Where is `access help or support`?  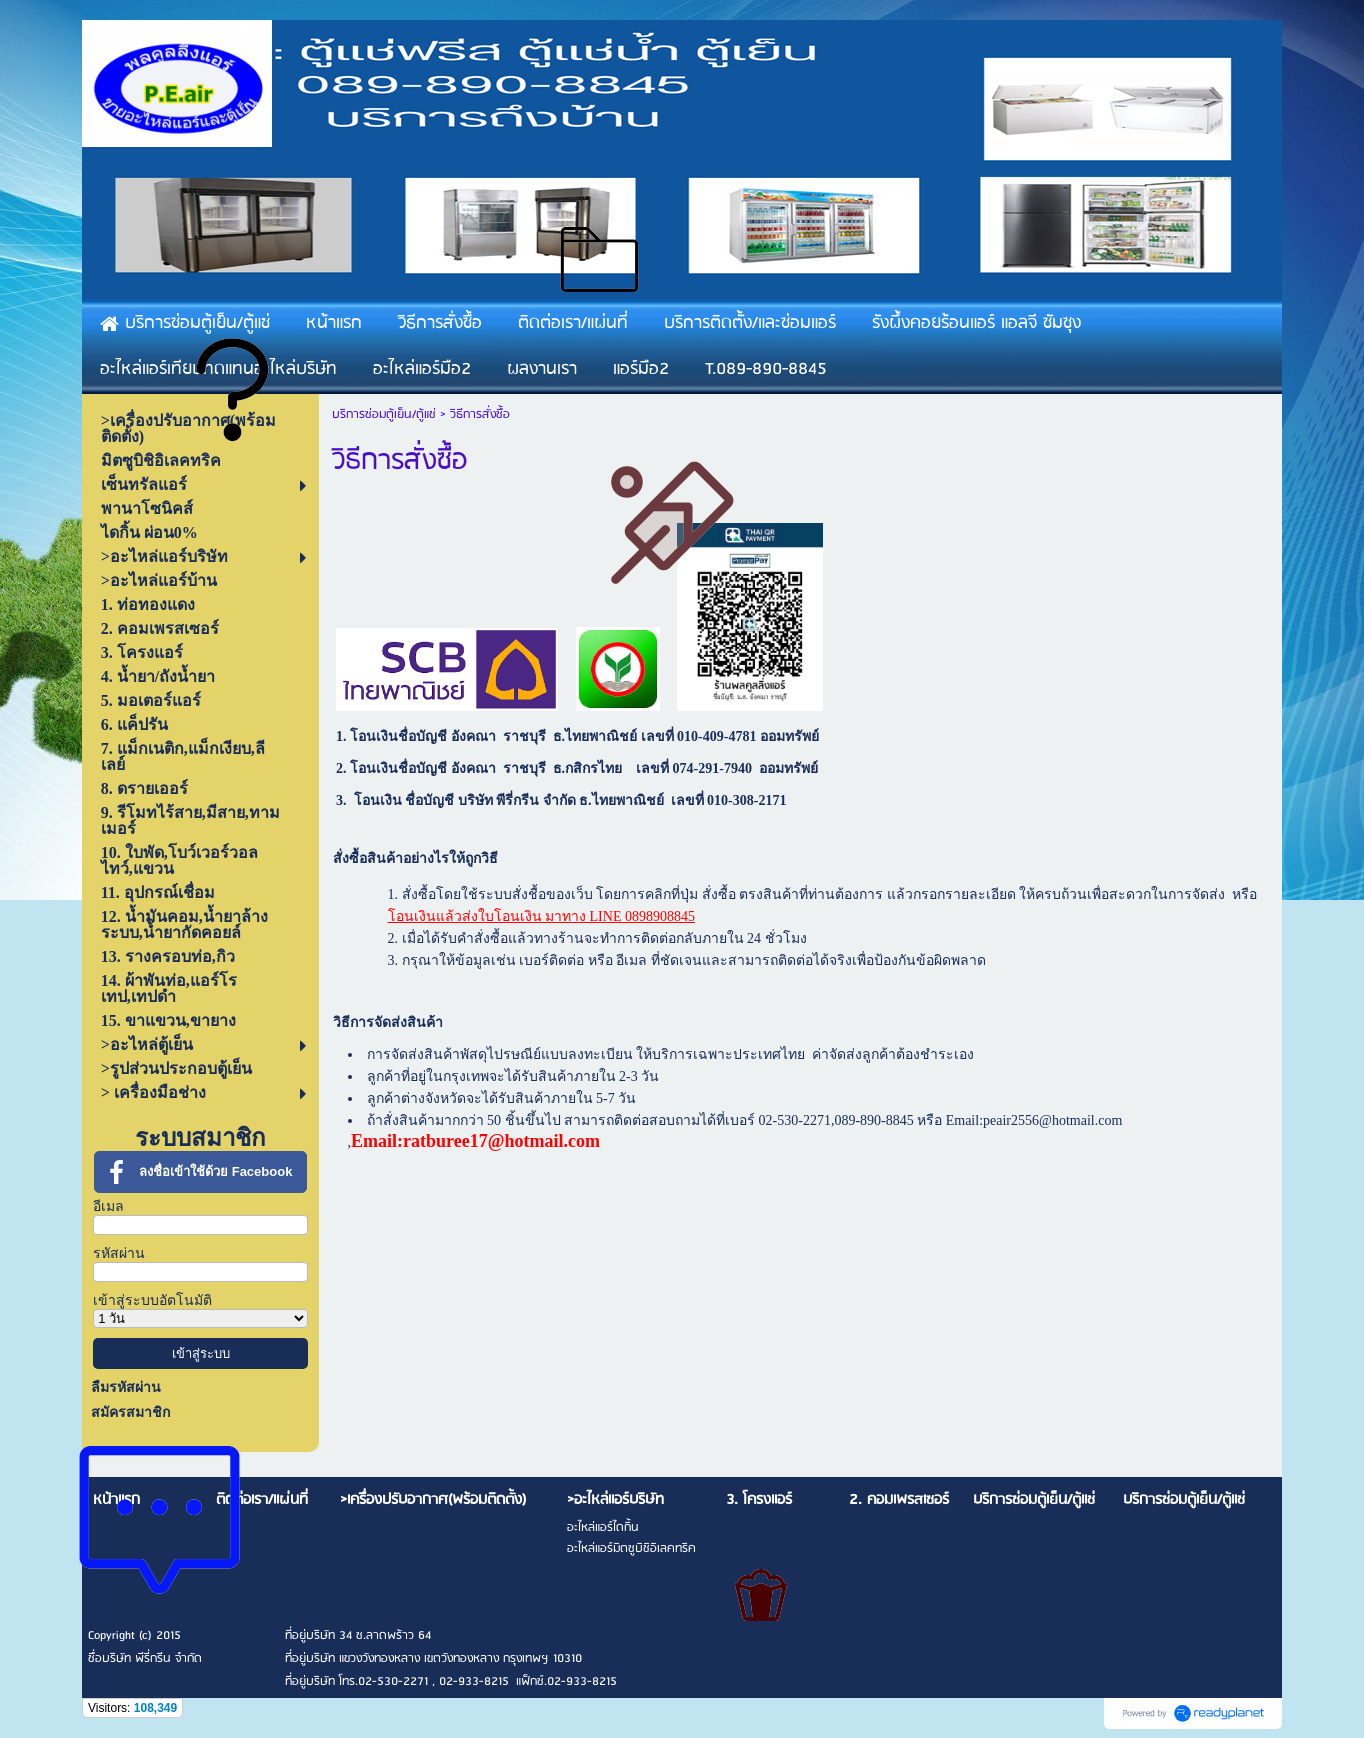 access help or support is located at coordinates (232, 387).